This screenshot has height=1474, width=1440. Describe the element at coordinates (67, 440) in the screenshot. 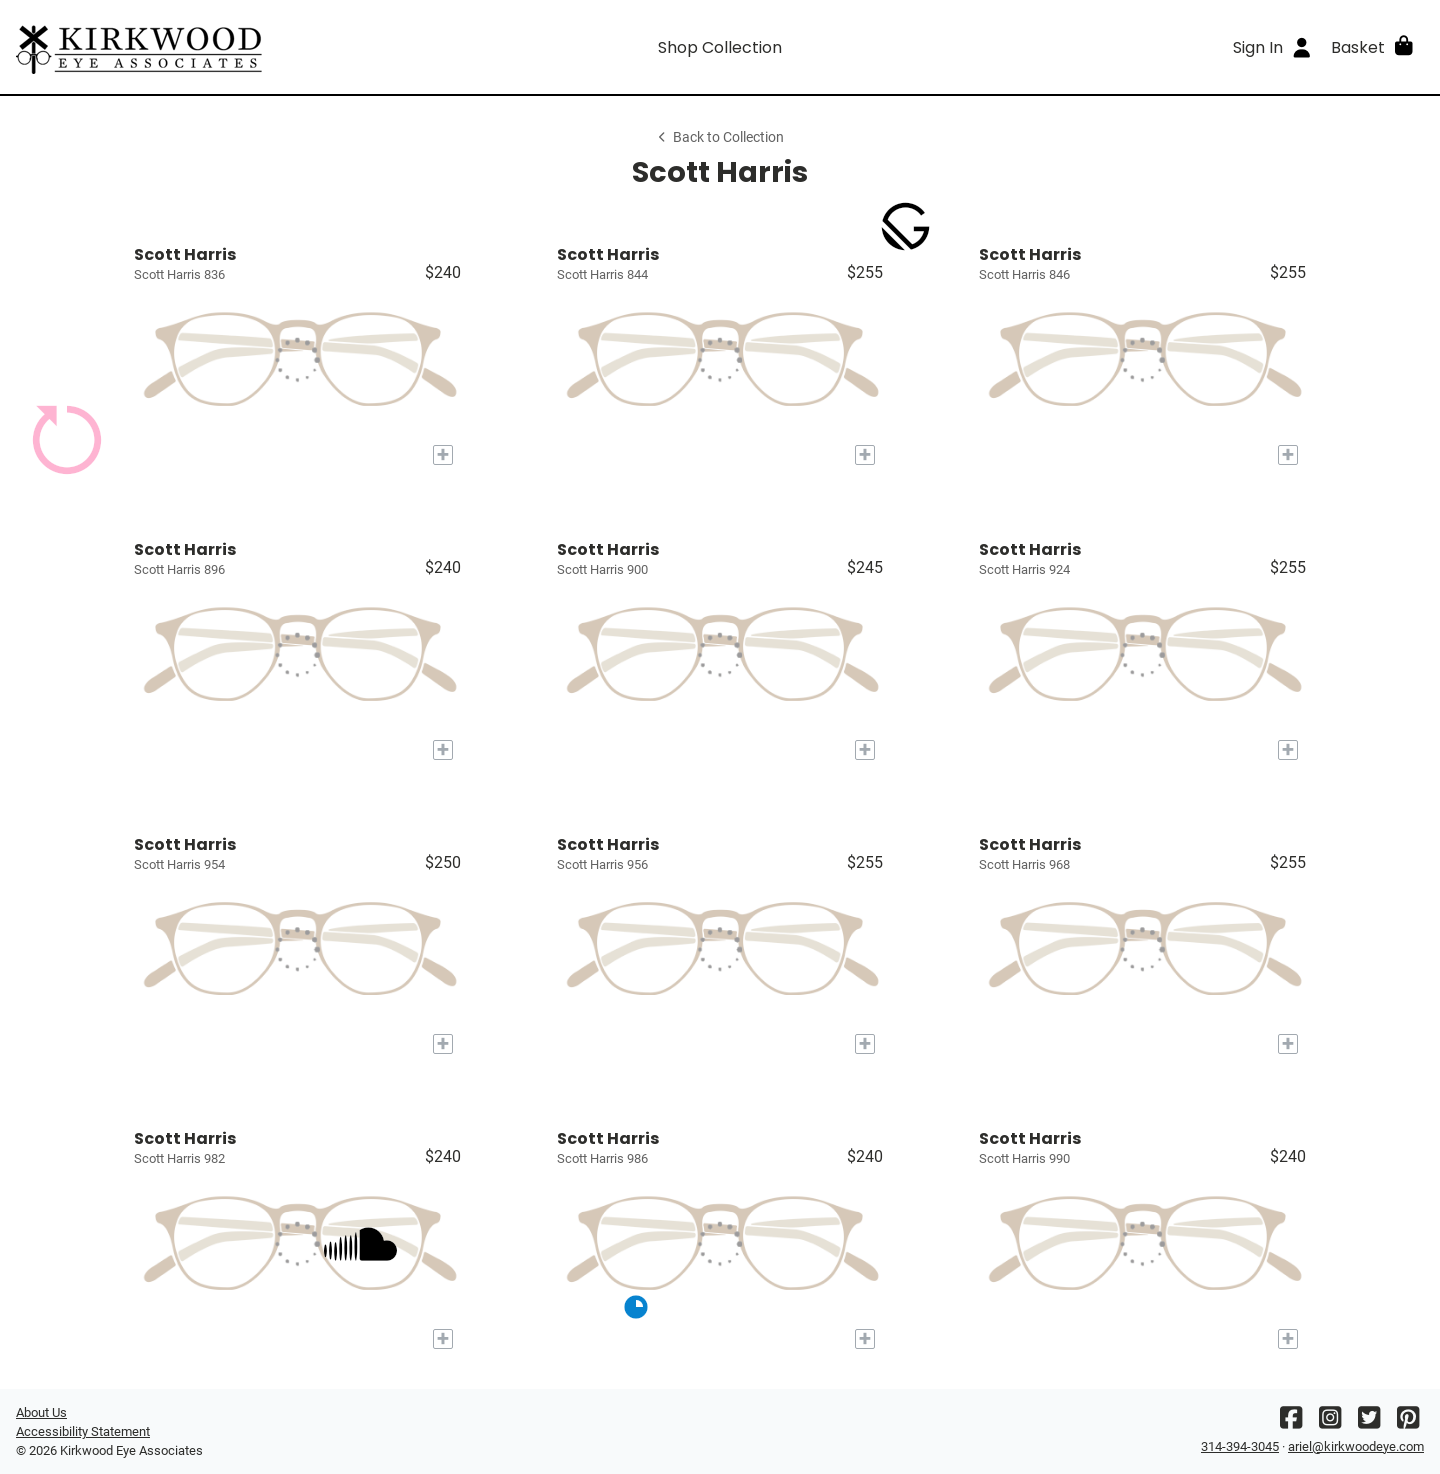

I see `reset or refresh to original state` at that location.